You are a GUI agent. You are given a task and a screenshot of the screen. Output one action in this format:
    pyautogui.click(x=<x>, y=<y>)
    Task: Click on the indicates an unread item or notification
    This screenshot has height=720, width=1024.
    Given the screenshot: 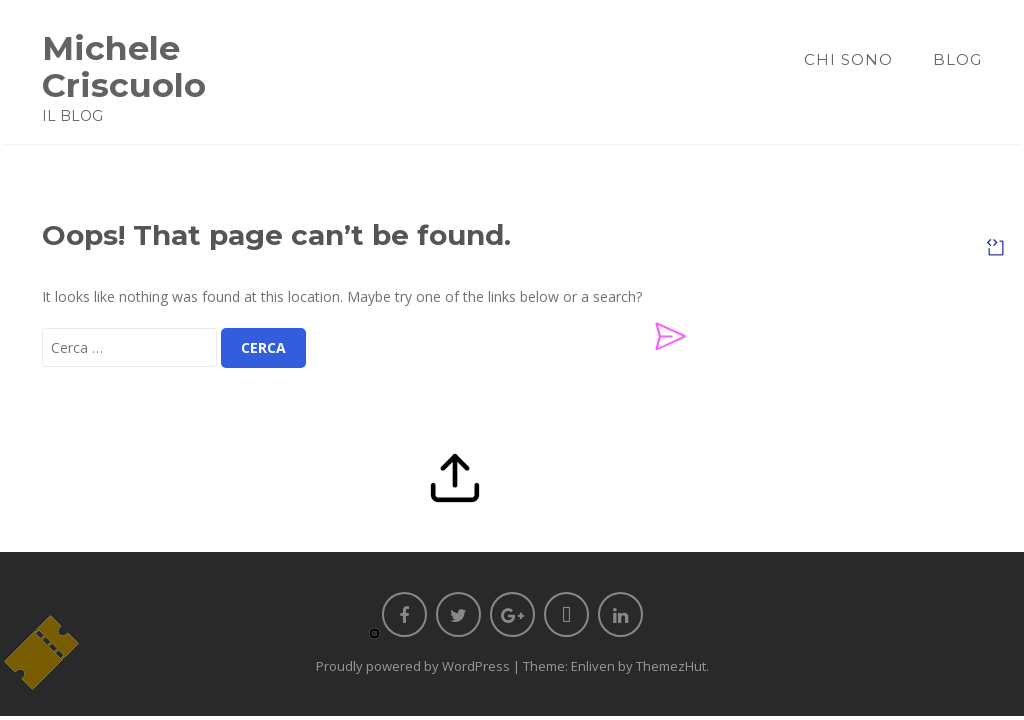 What is the action you would take?
    pyautogui.click(x=374, y=633)
    